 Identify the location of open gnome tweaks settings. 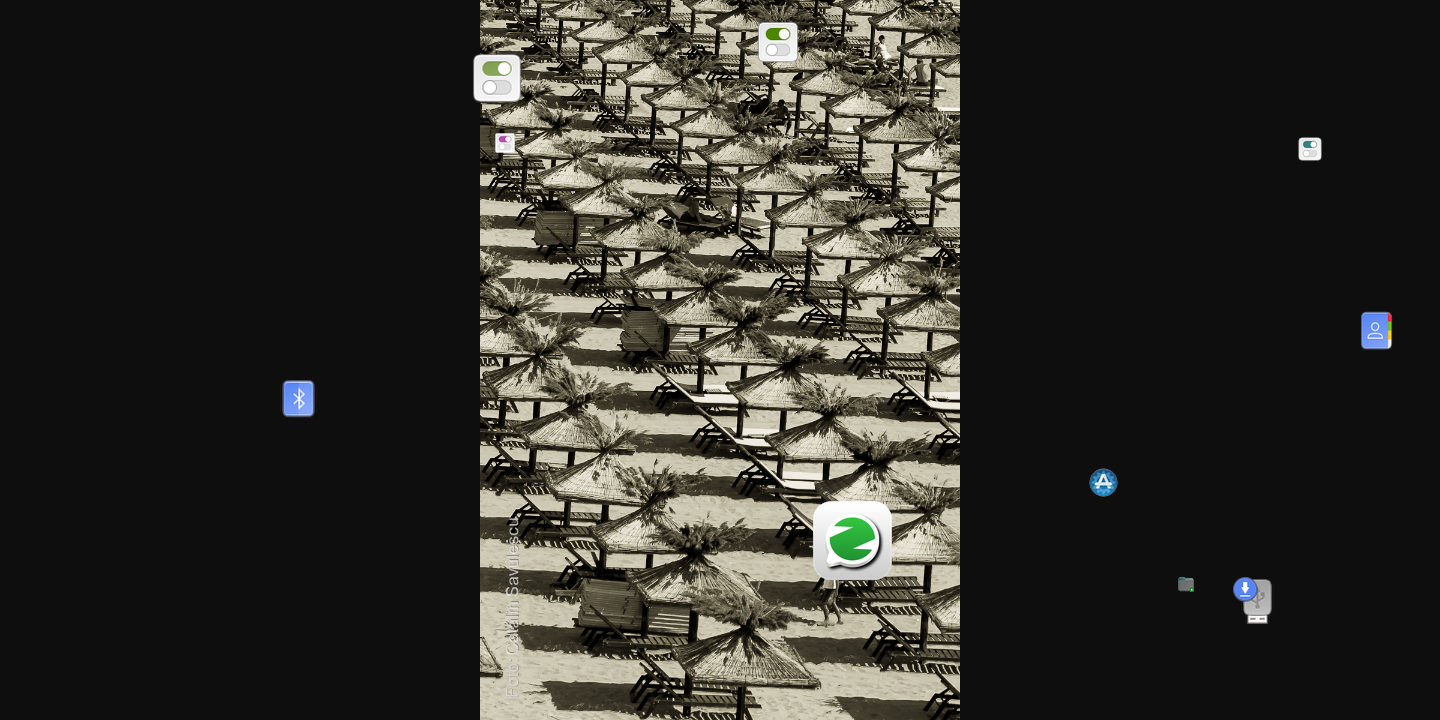
(497, 78).